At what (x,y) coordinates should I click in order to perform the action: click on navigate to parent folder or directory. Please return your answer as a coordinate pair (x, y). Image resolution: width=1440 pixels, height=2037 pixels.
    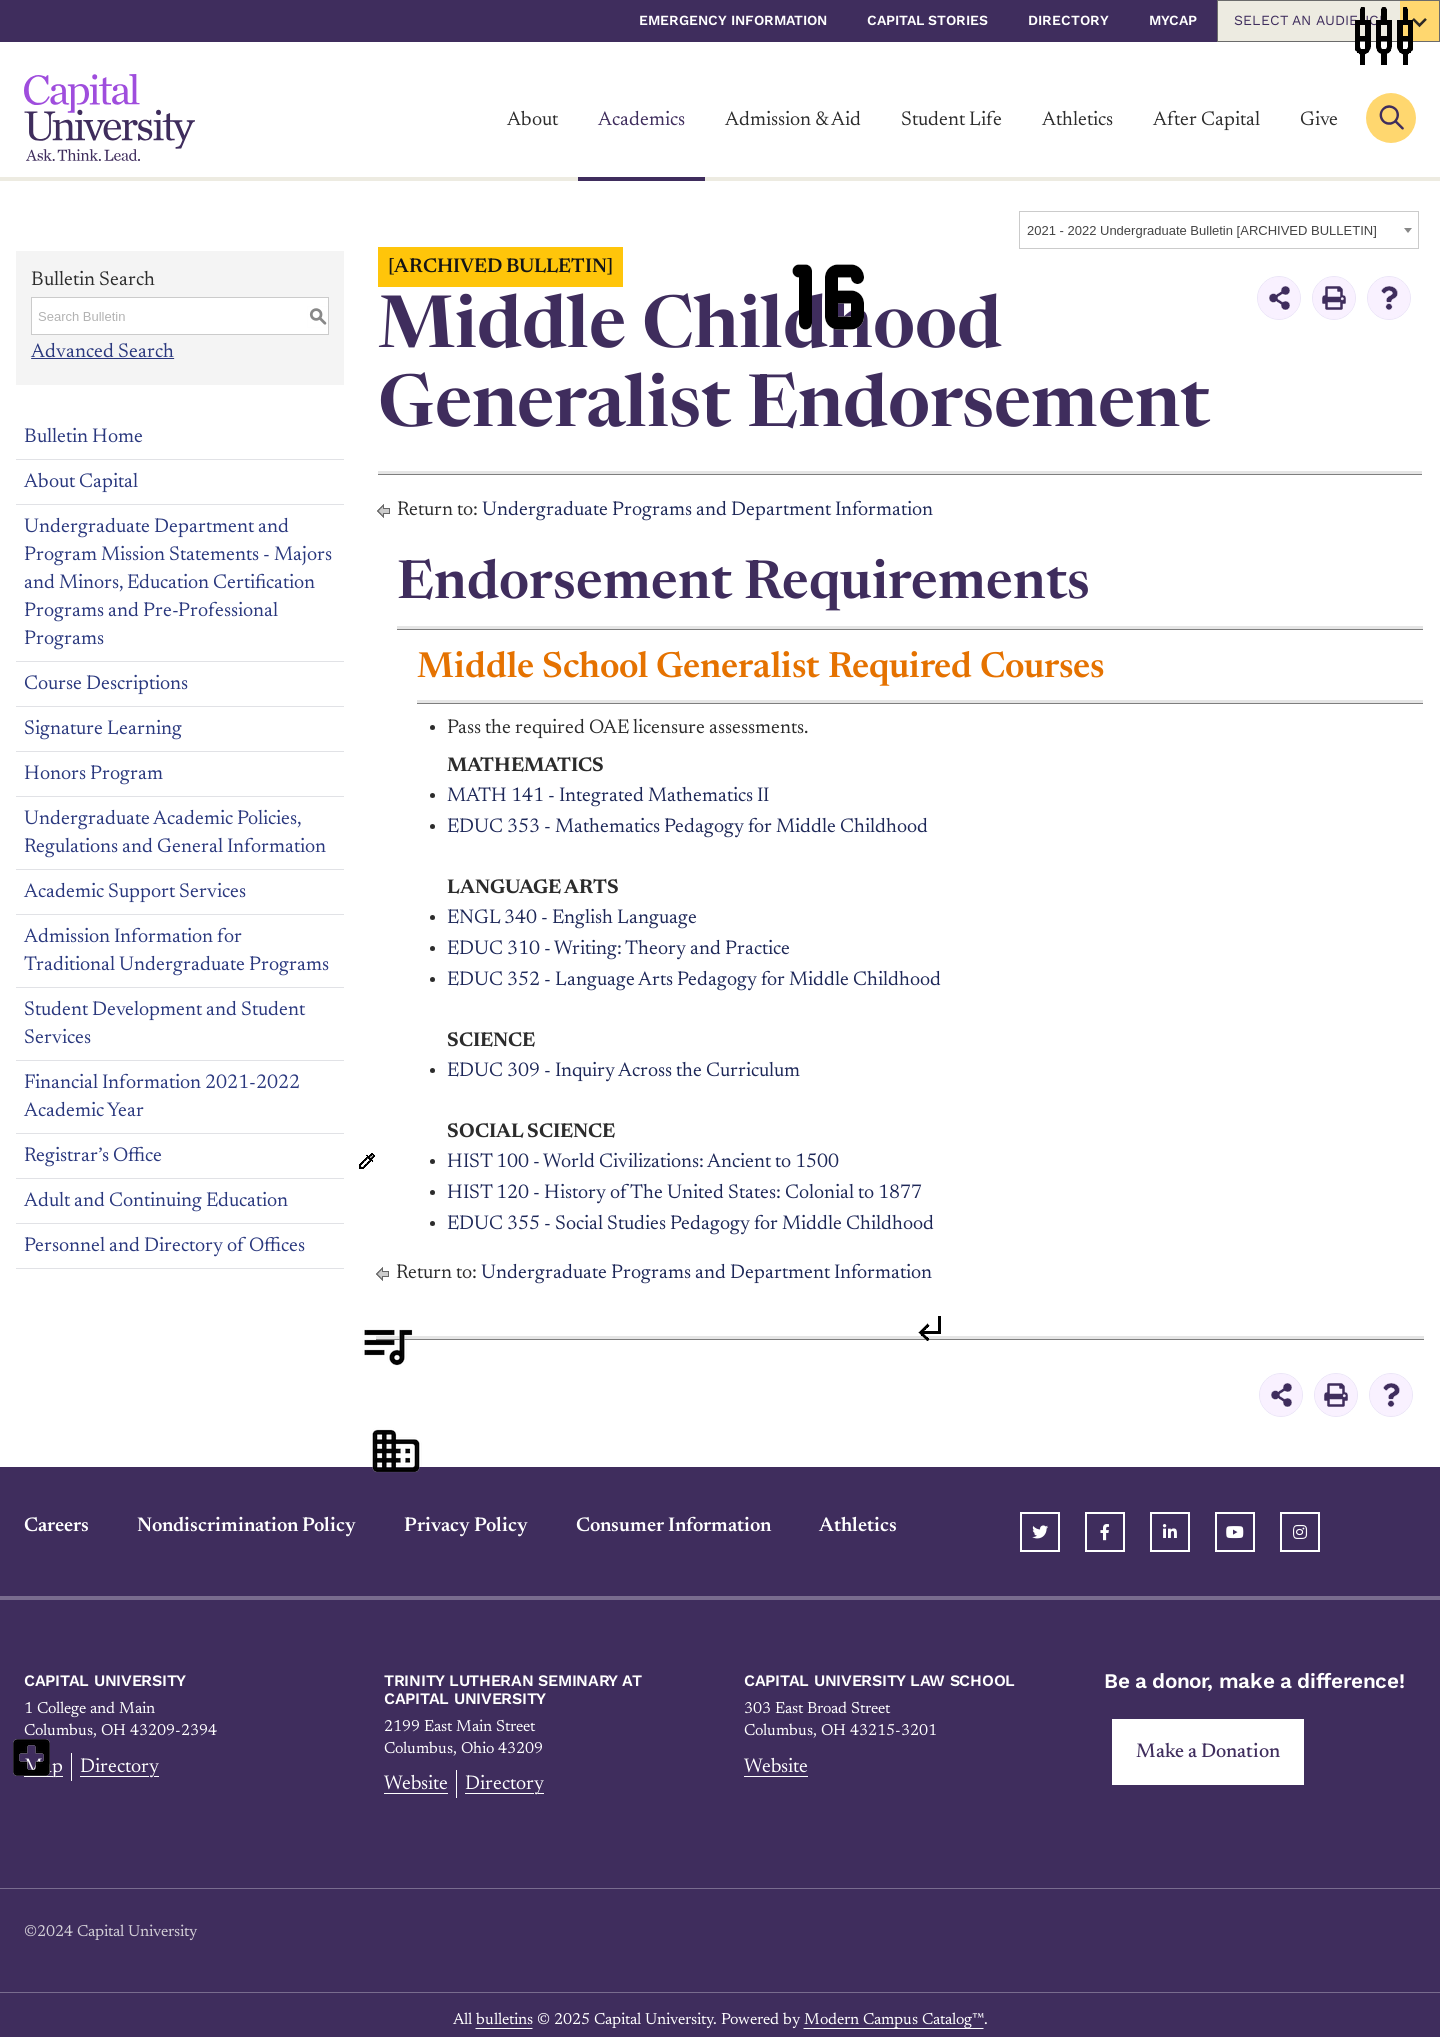
    Looking at the image, I should click on (929, 1328).